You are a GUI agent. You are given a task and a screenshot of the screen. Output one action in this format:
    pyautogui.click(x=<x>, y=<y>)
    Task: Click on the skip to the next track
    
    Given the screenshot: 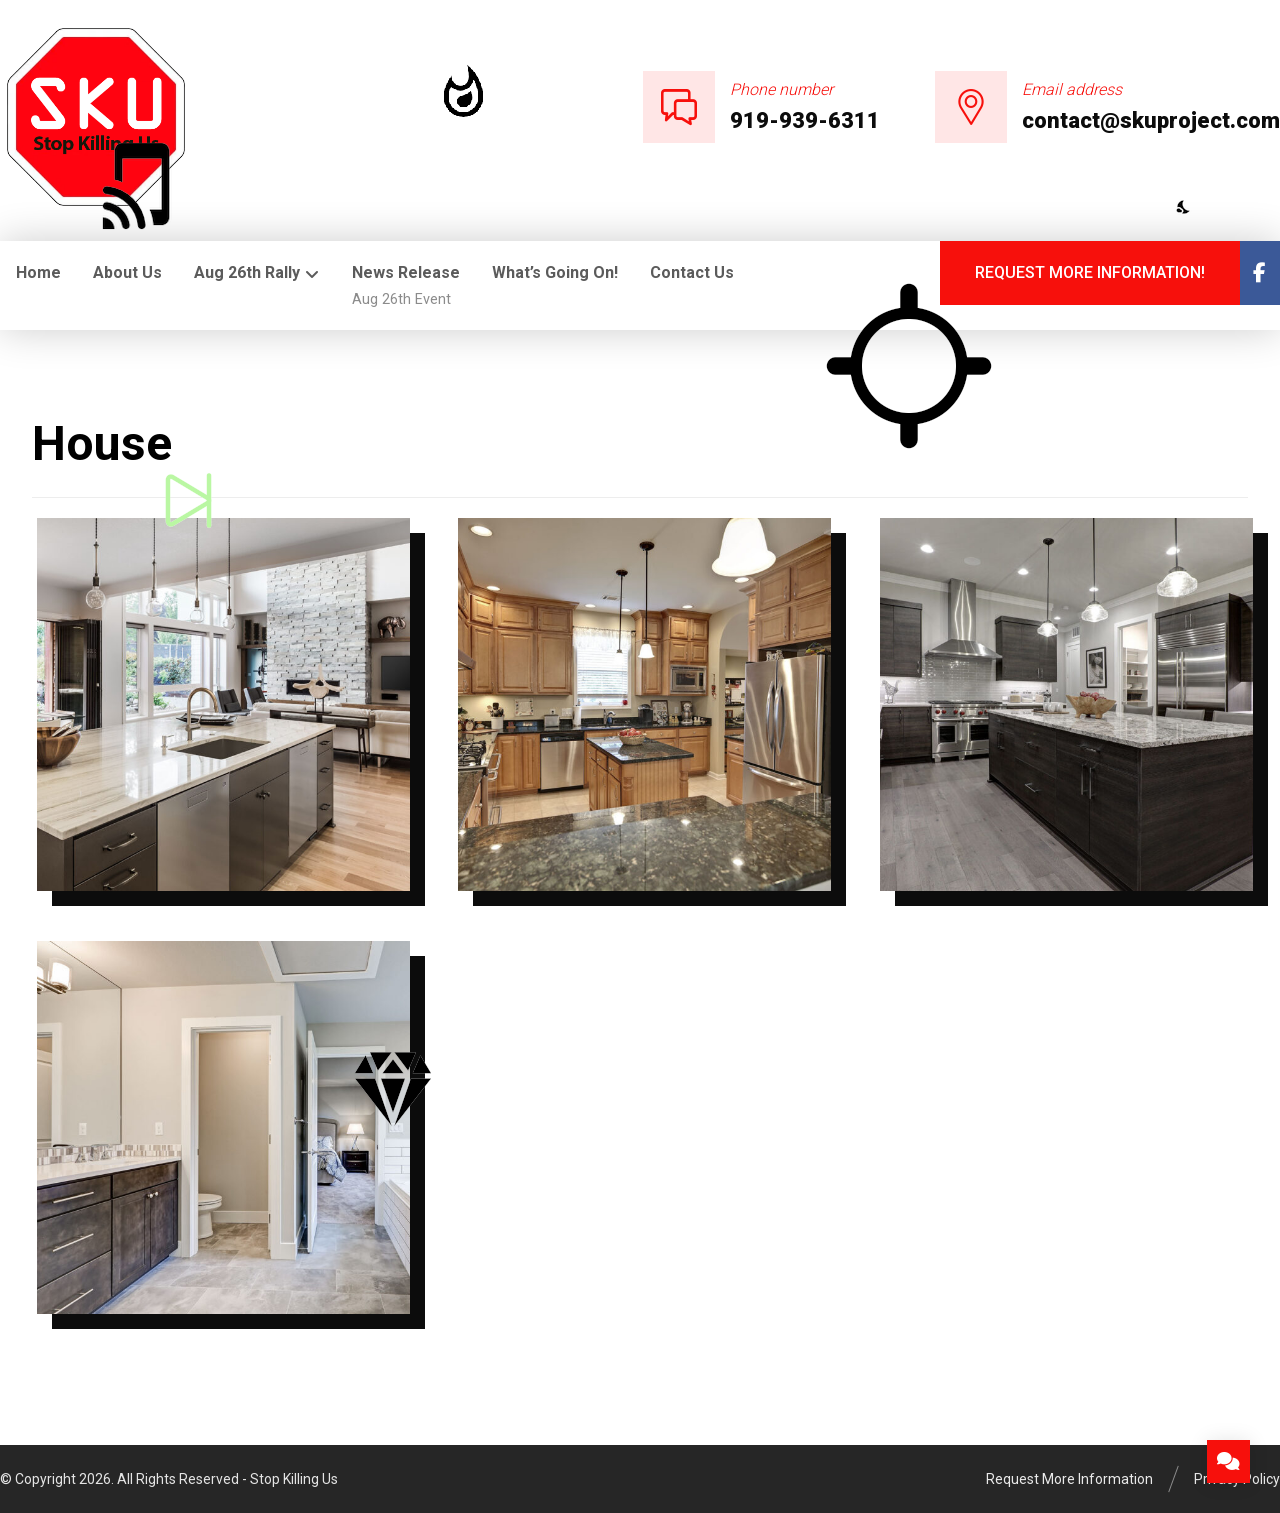 What is the action you would take?
    pyautogui.click(x=188, y=500)
    